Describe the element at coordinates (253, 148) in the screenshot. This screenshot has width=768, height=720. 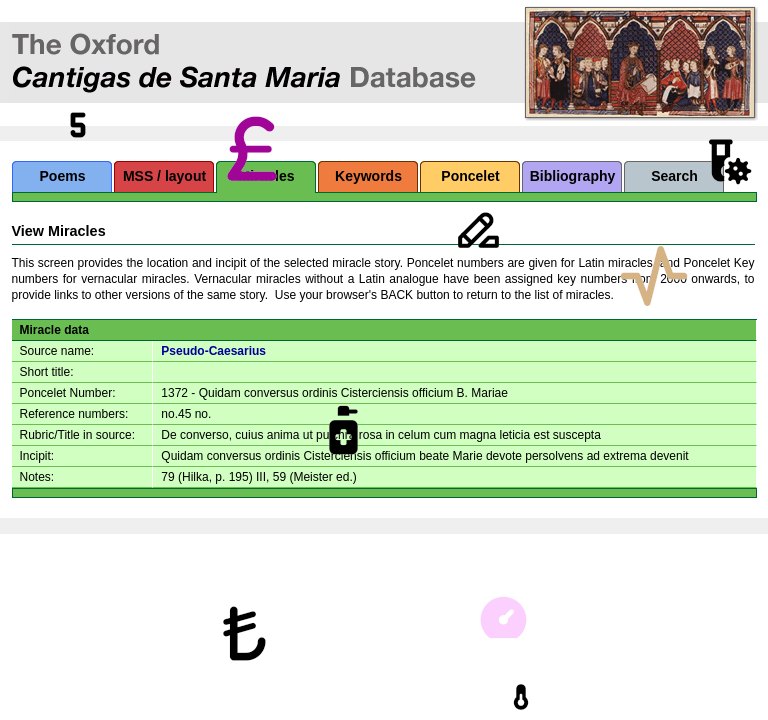
I see `indicates british pound currency` at that location.